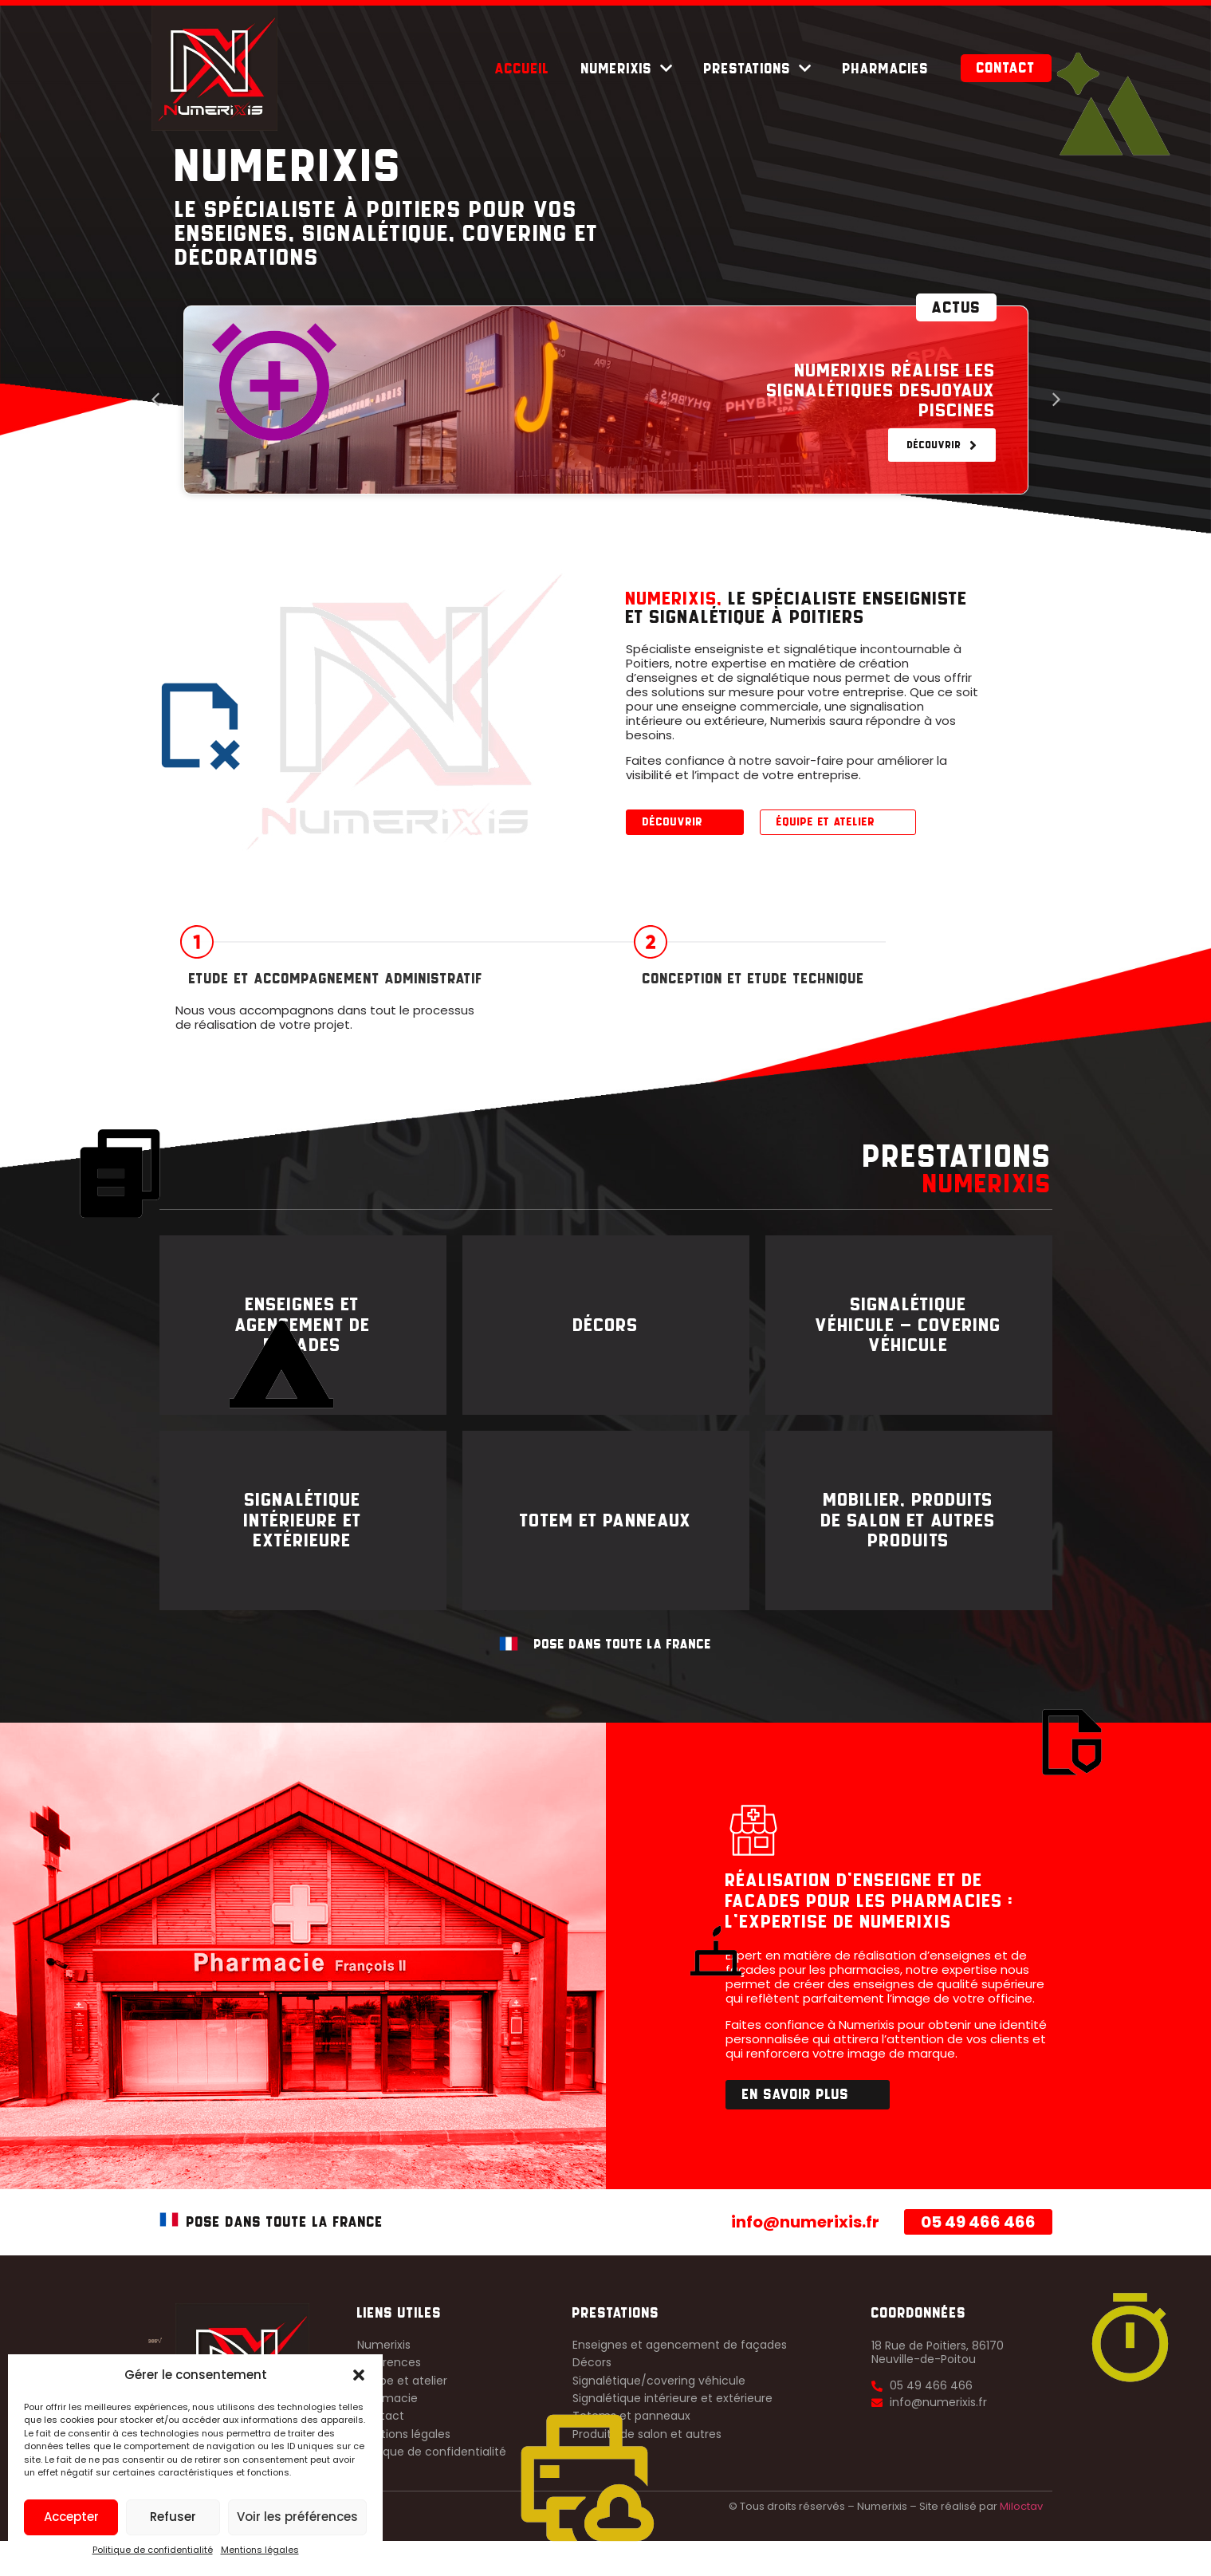 The width and height of the screenshot is (1211, 2576). Describe the element at coordinates (584, 2478) in the screenshot. I see `connect printer to cloud storage` at that location.